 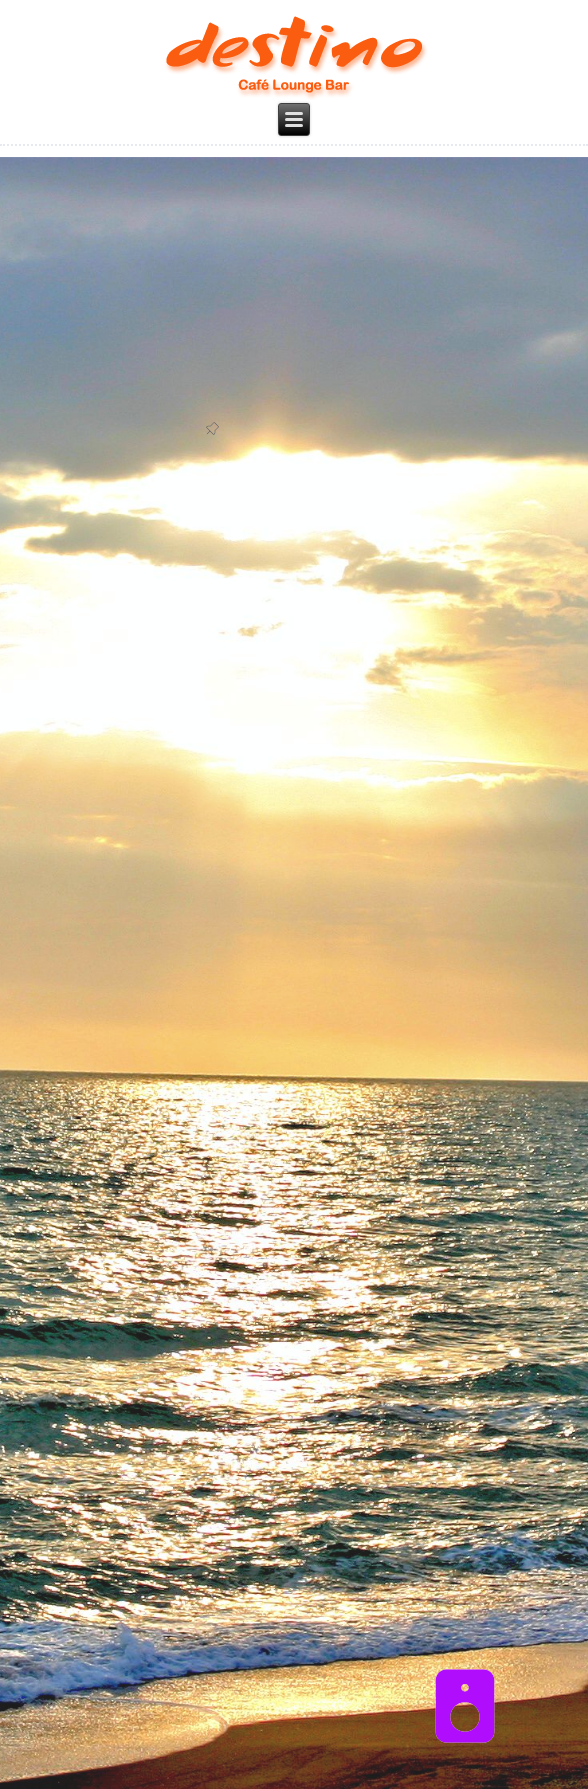 What do you see at coordinates (465, 1706) in the screenshot?
I see `adjust speaker or audio output settings` at bounding box center [465, 1706].